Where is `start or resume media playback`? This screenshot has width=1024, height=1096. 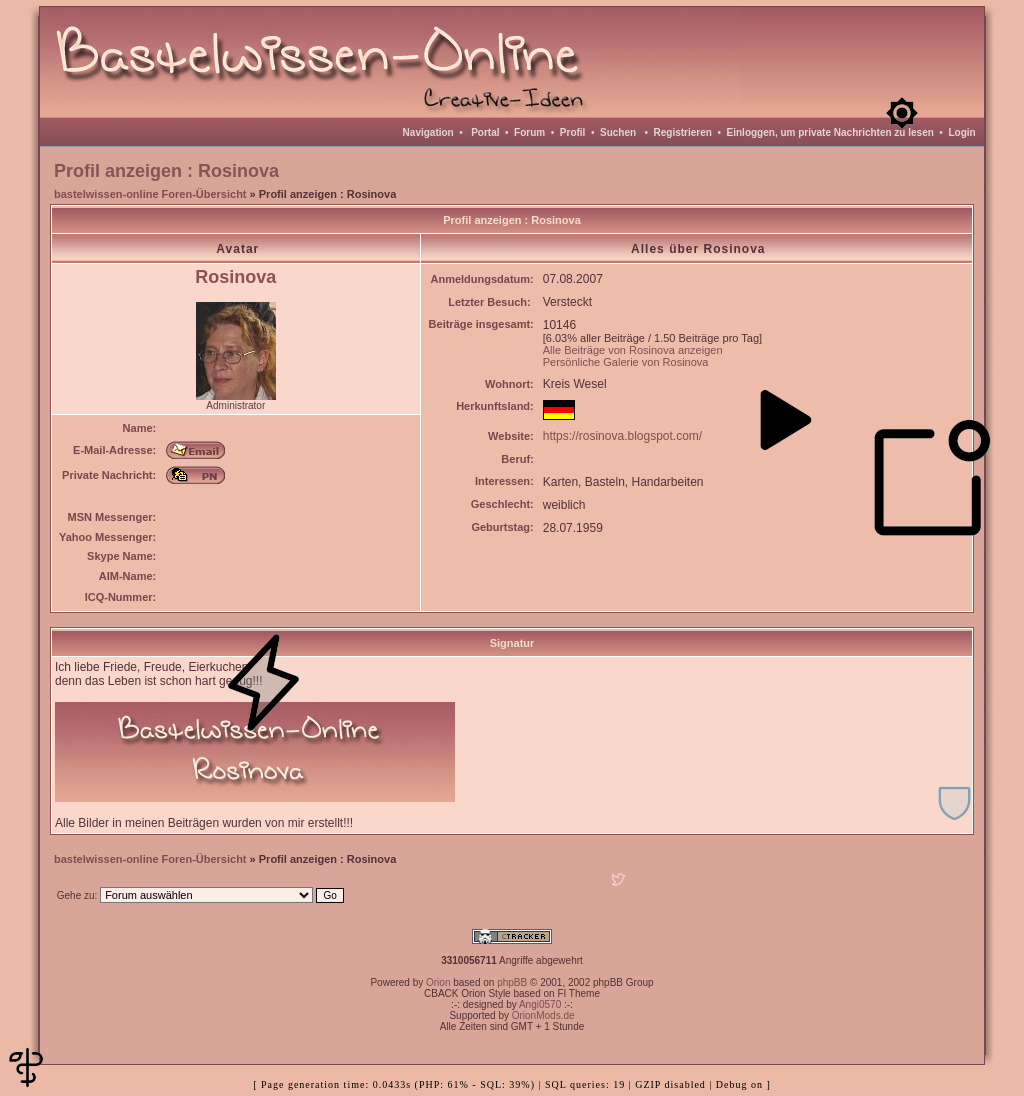 start or resume media playback is located at coordinates (779, 420).